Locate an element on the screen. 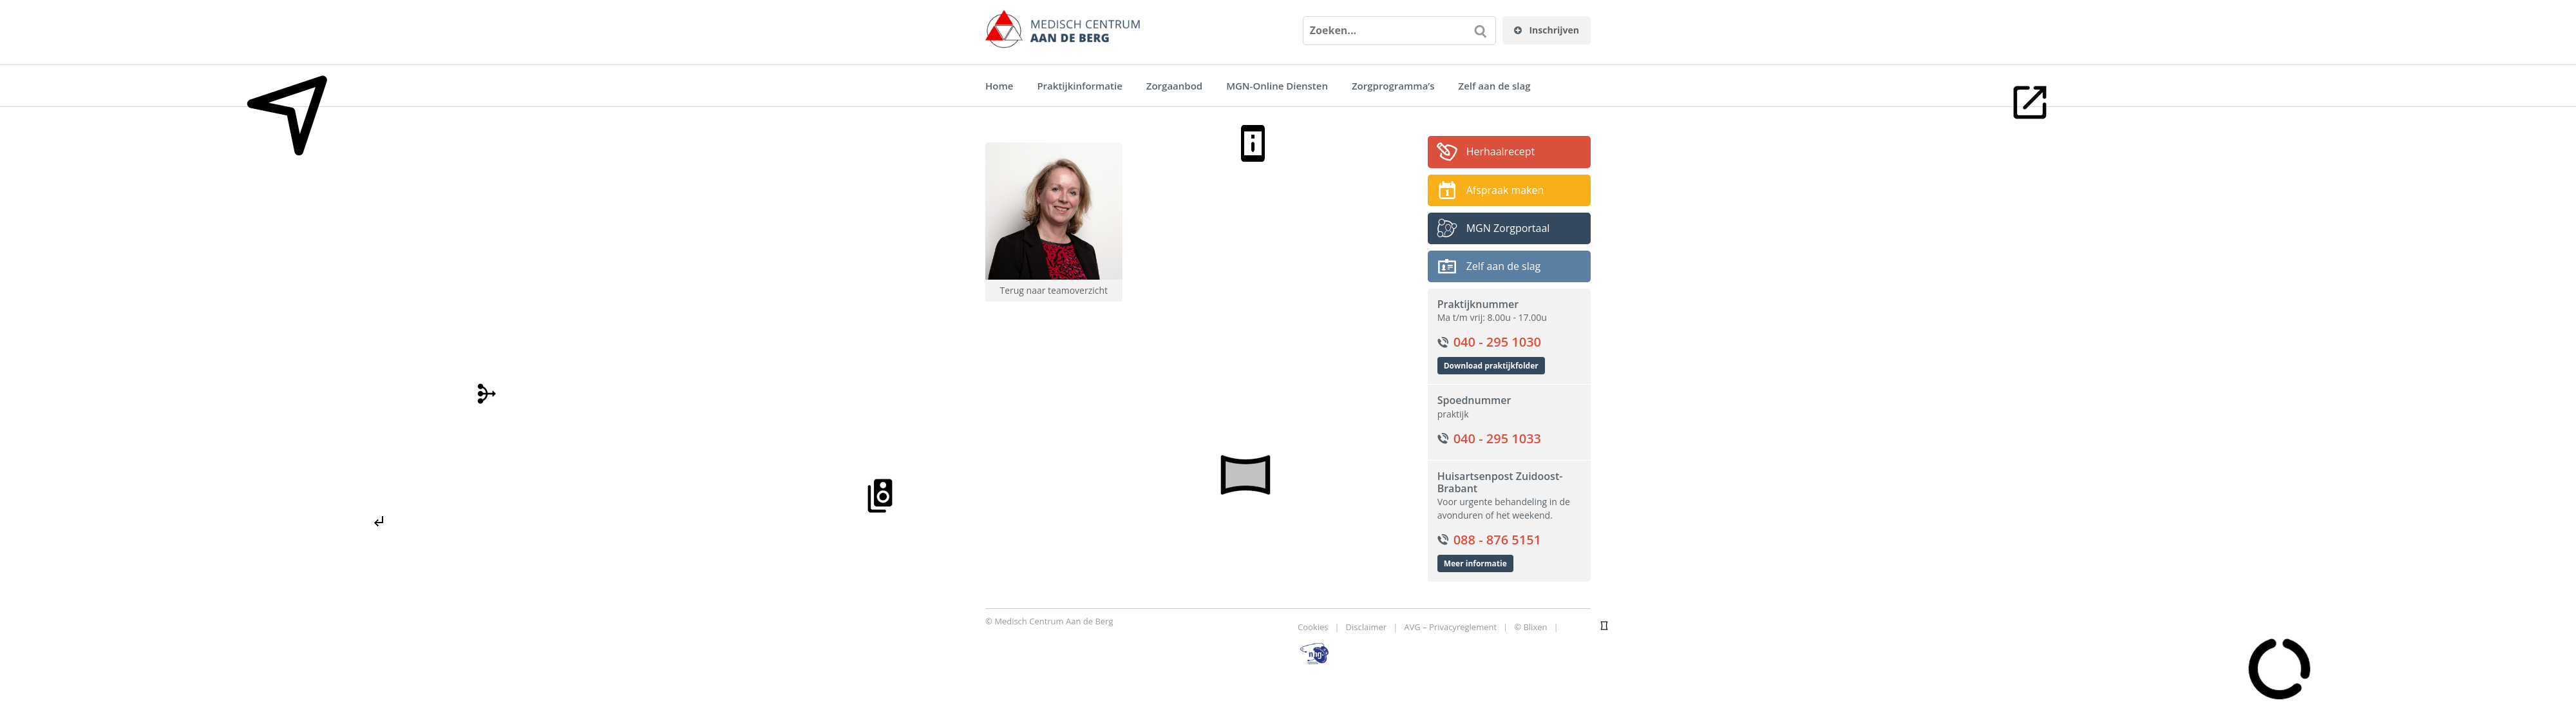  view device information is located at coordinates (1253, 143).